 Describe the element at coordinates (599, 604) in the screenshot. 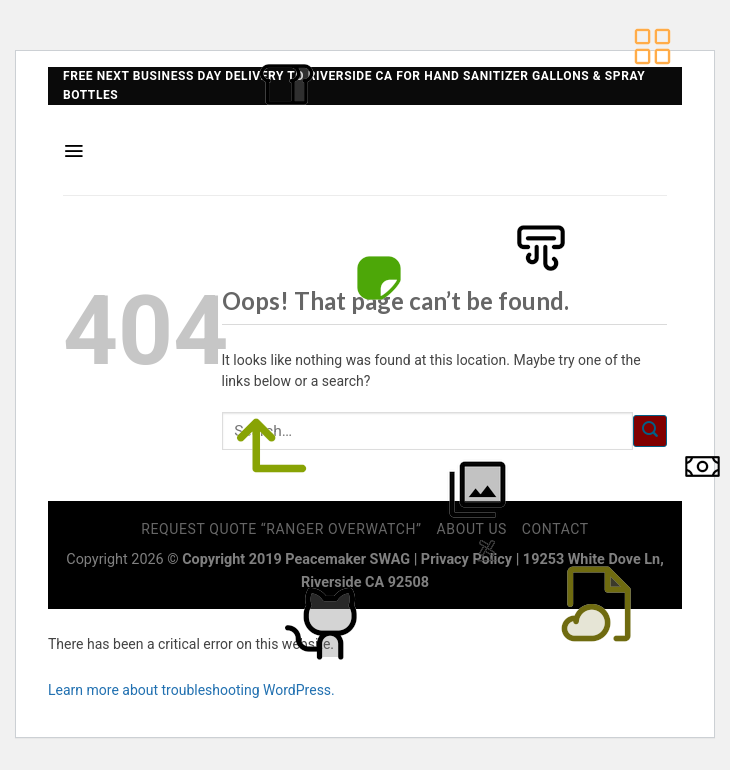

I see `access cloud-stored files` at that location.